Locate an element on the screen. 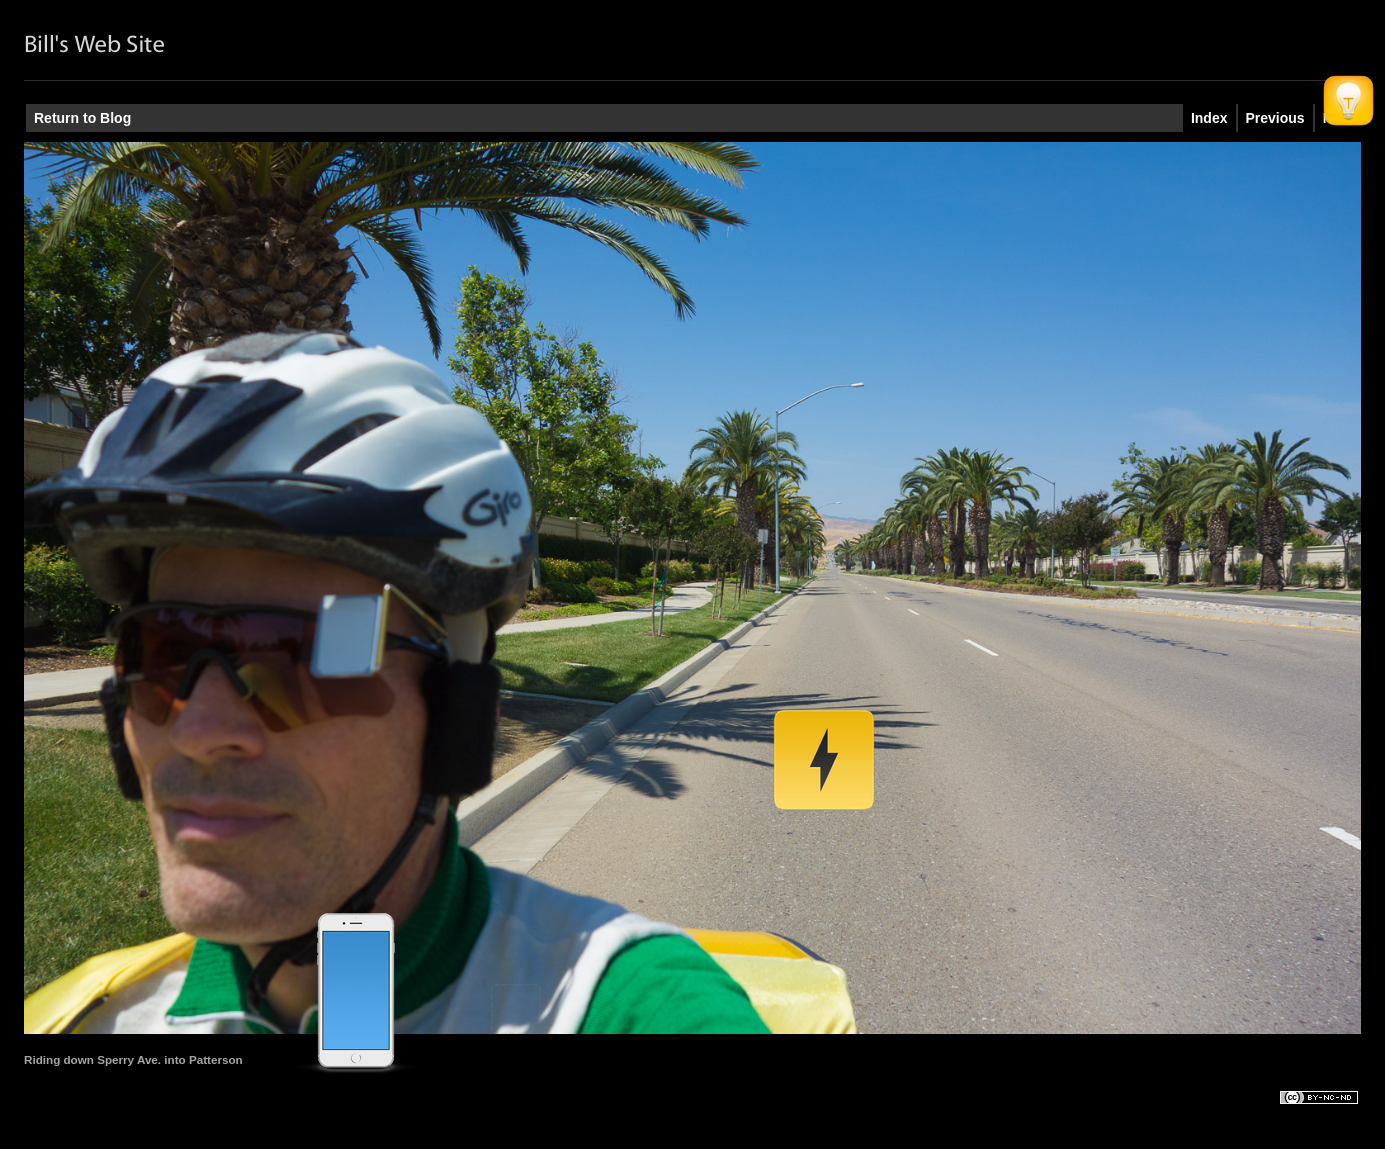 This screenshot has width=1385, height=1149. open the tips app for helpful hints and tutorials is located at coordinates (1348, 100).